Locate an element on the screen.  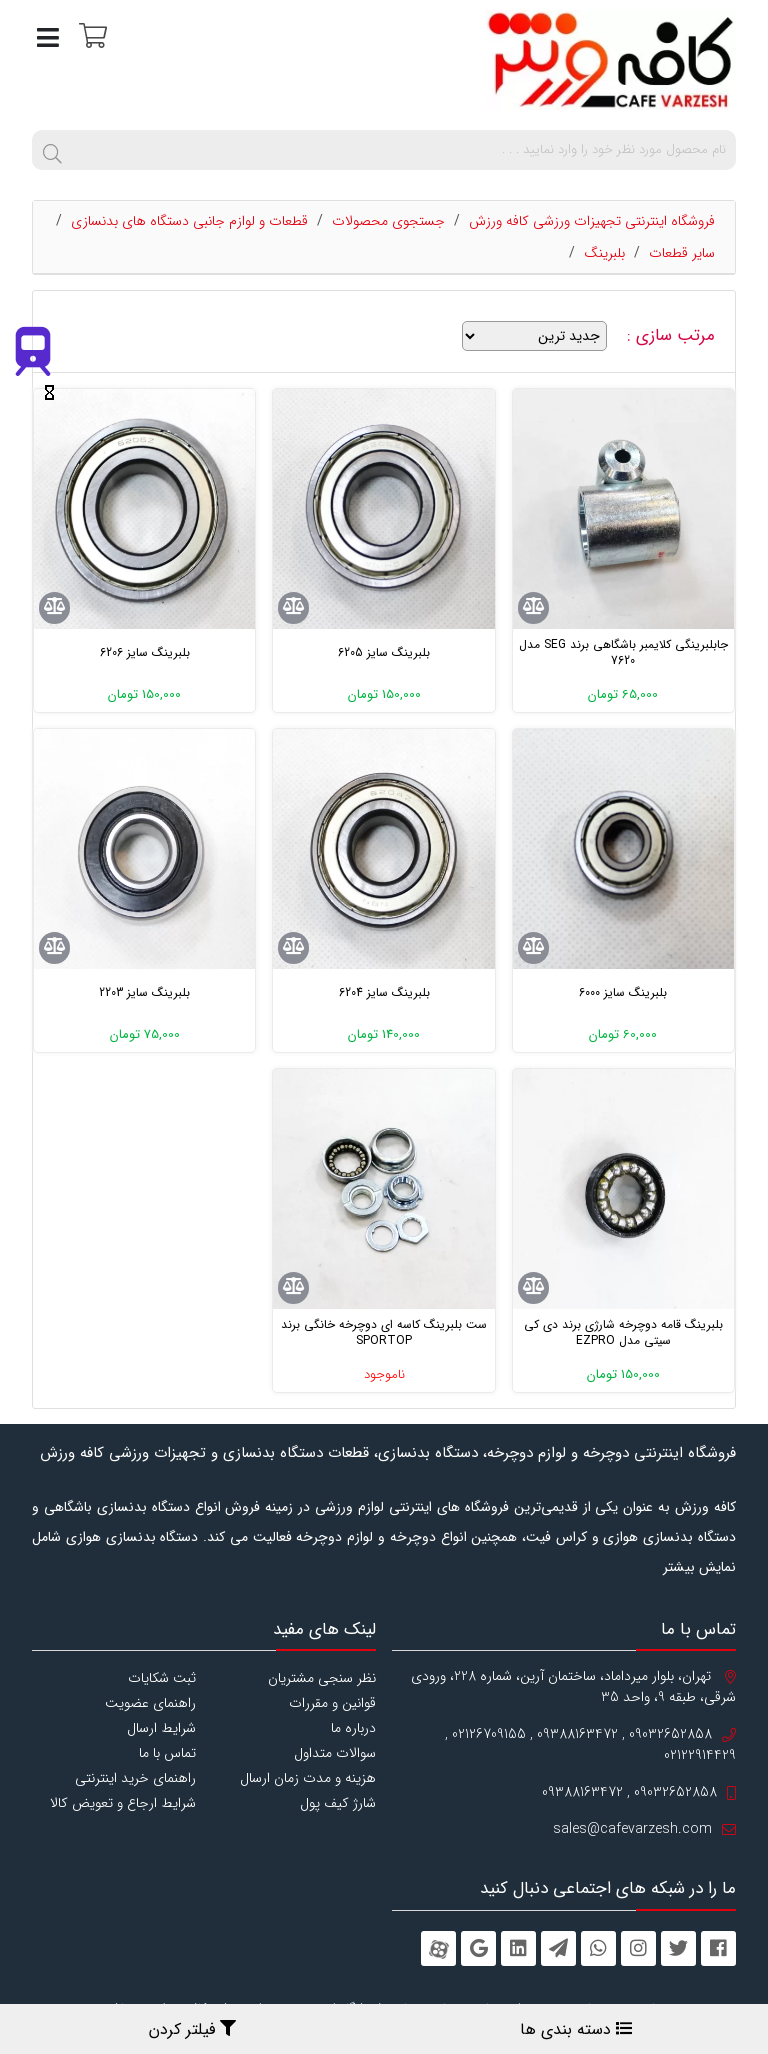
indicates a process is loading or in progress is located at coordinates (49, 392).